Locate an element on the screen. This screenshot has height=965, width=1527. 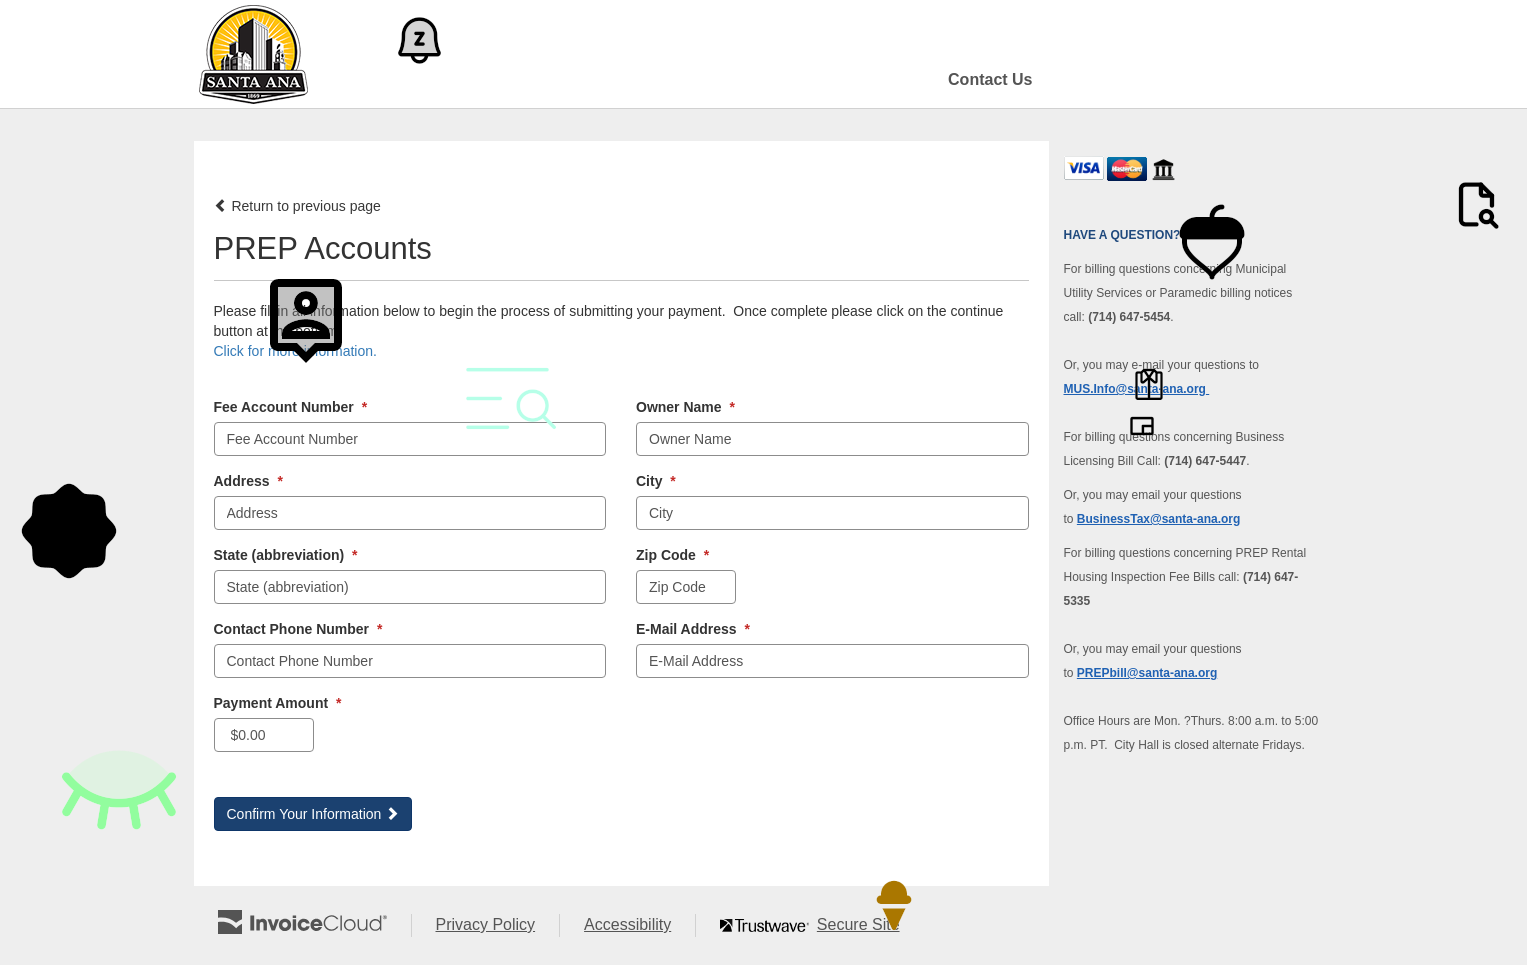
search within a document is located at coordinates (1476, 204).